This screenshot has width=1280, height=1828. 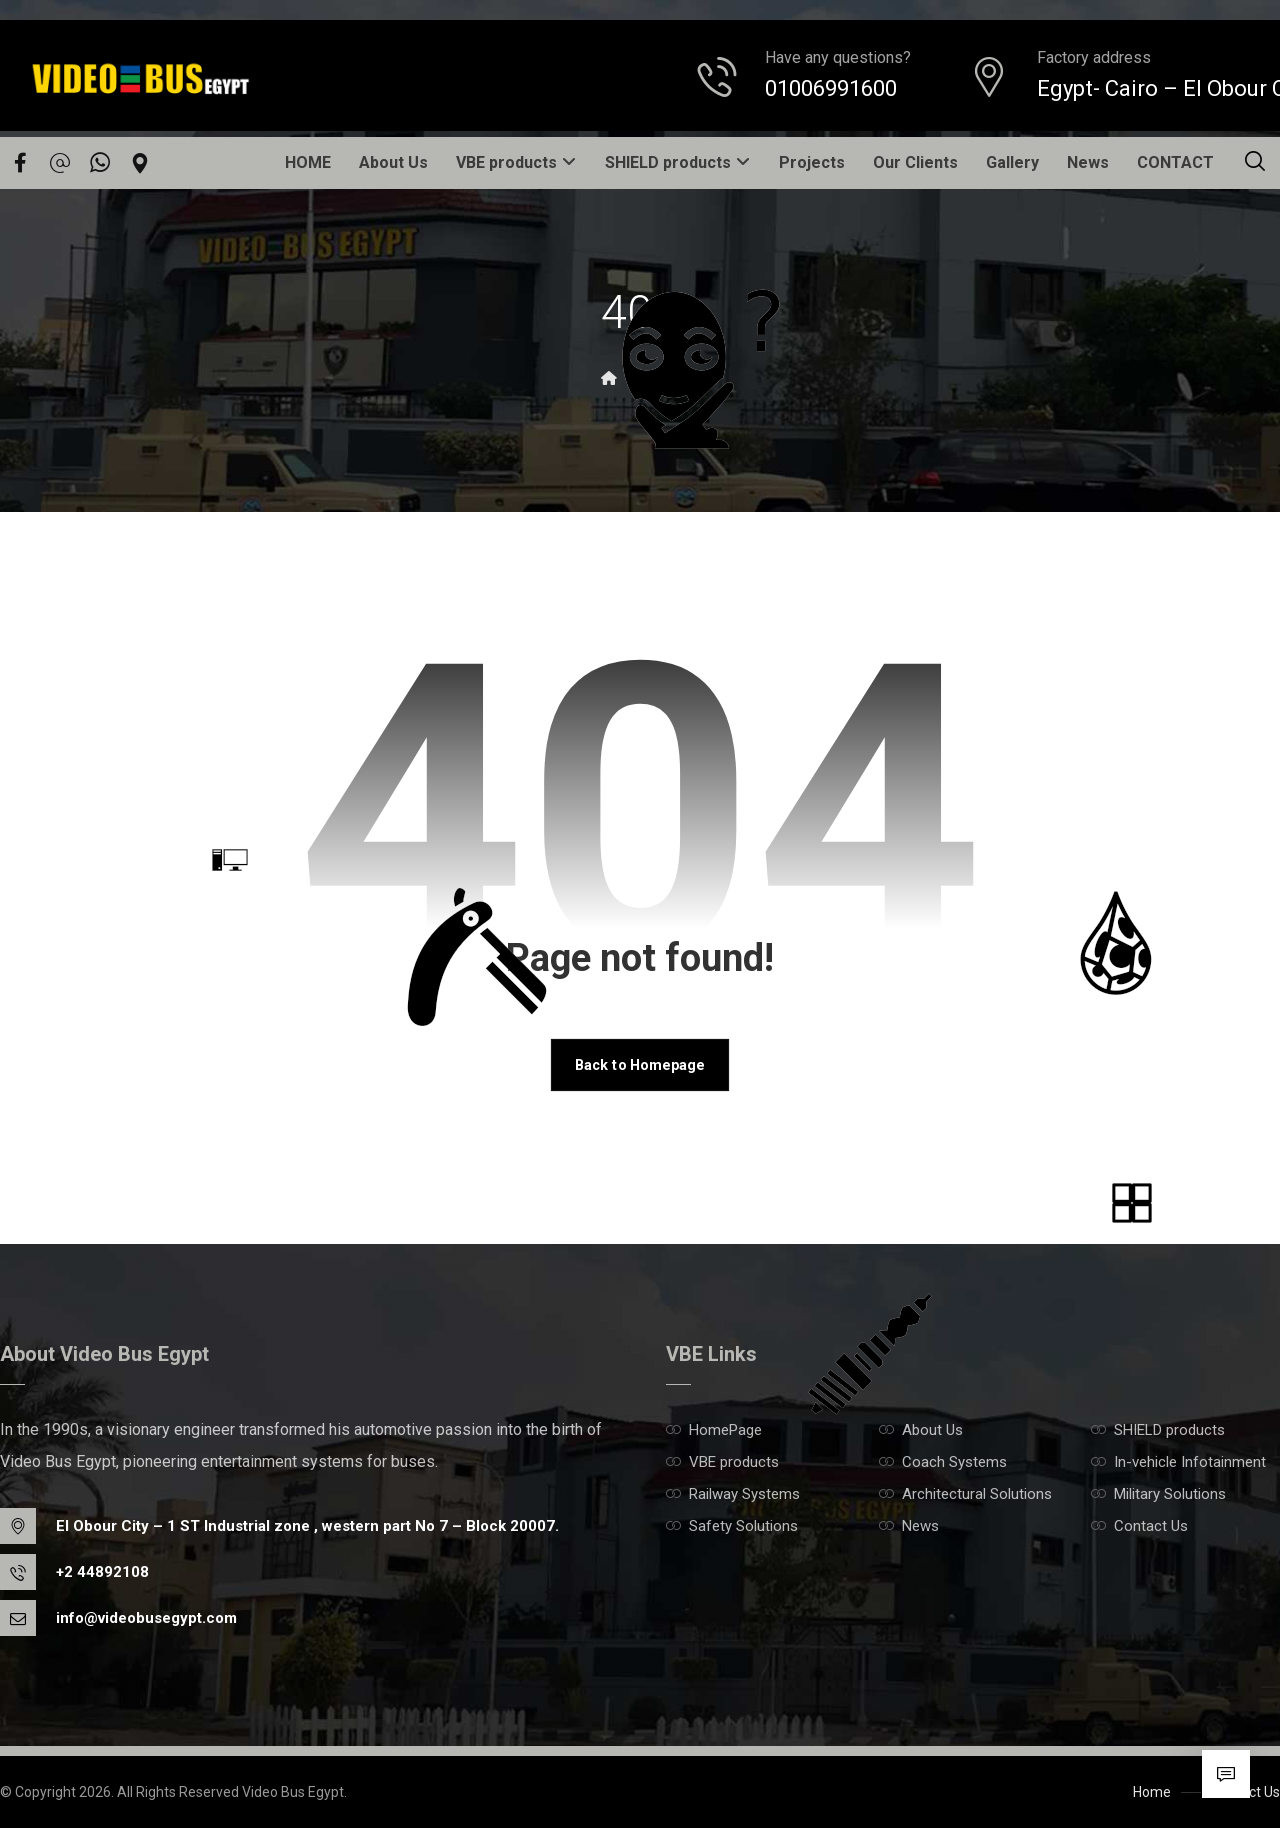 I want to click on grooming or personal care tools, so click(x=477, y=957).